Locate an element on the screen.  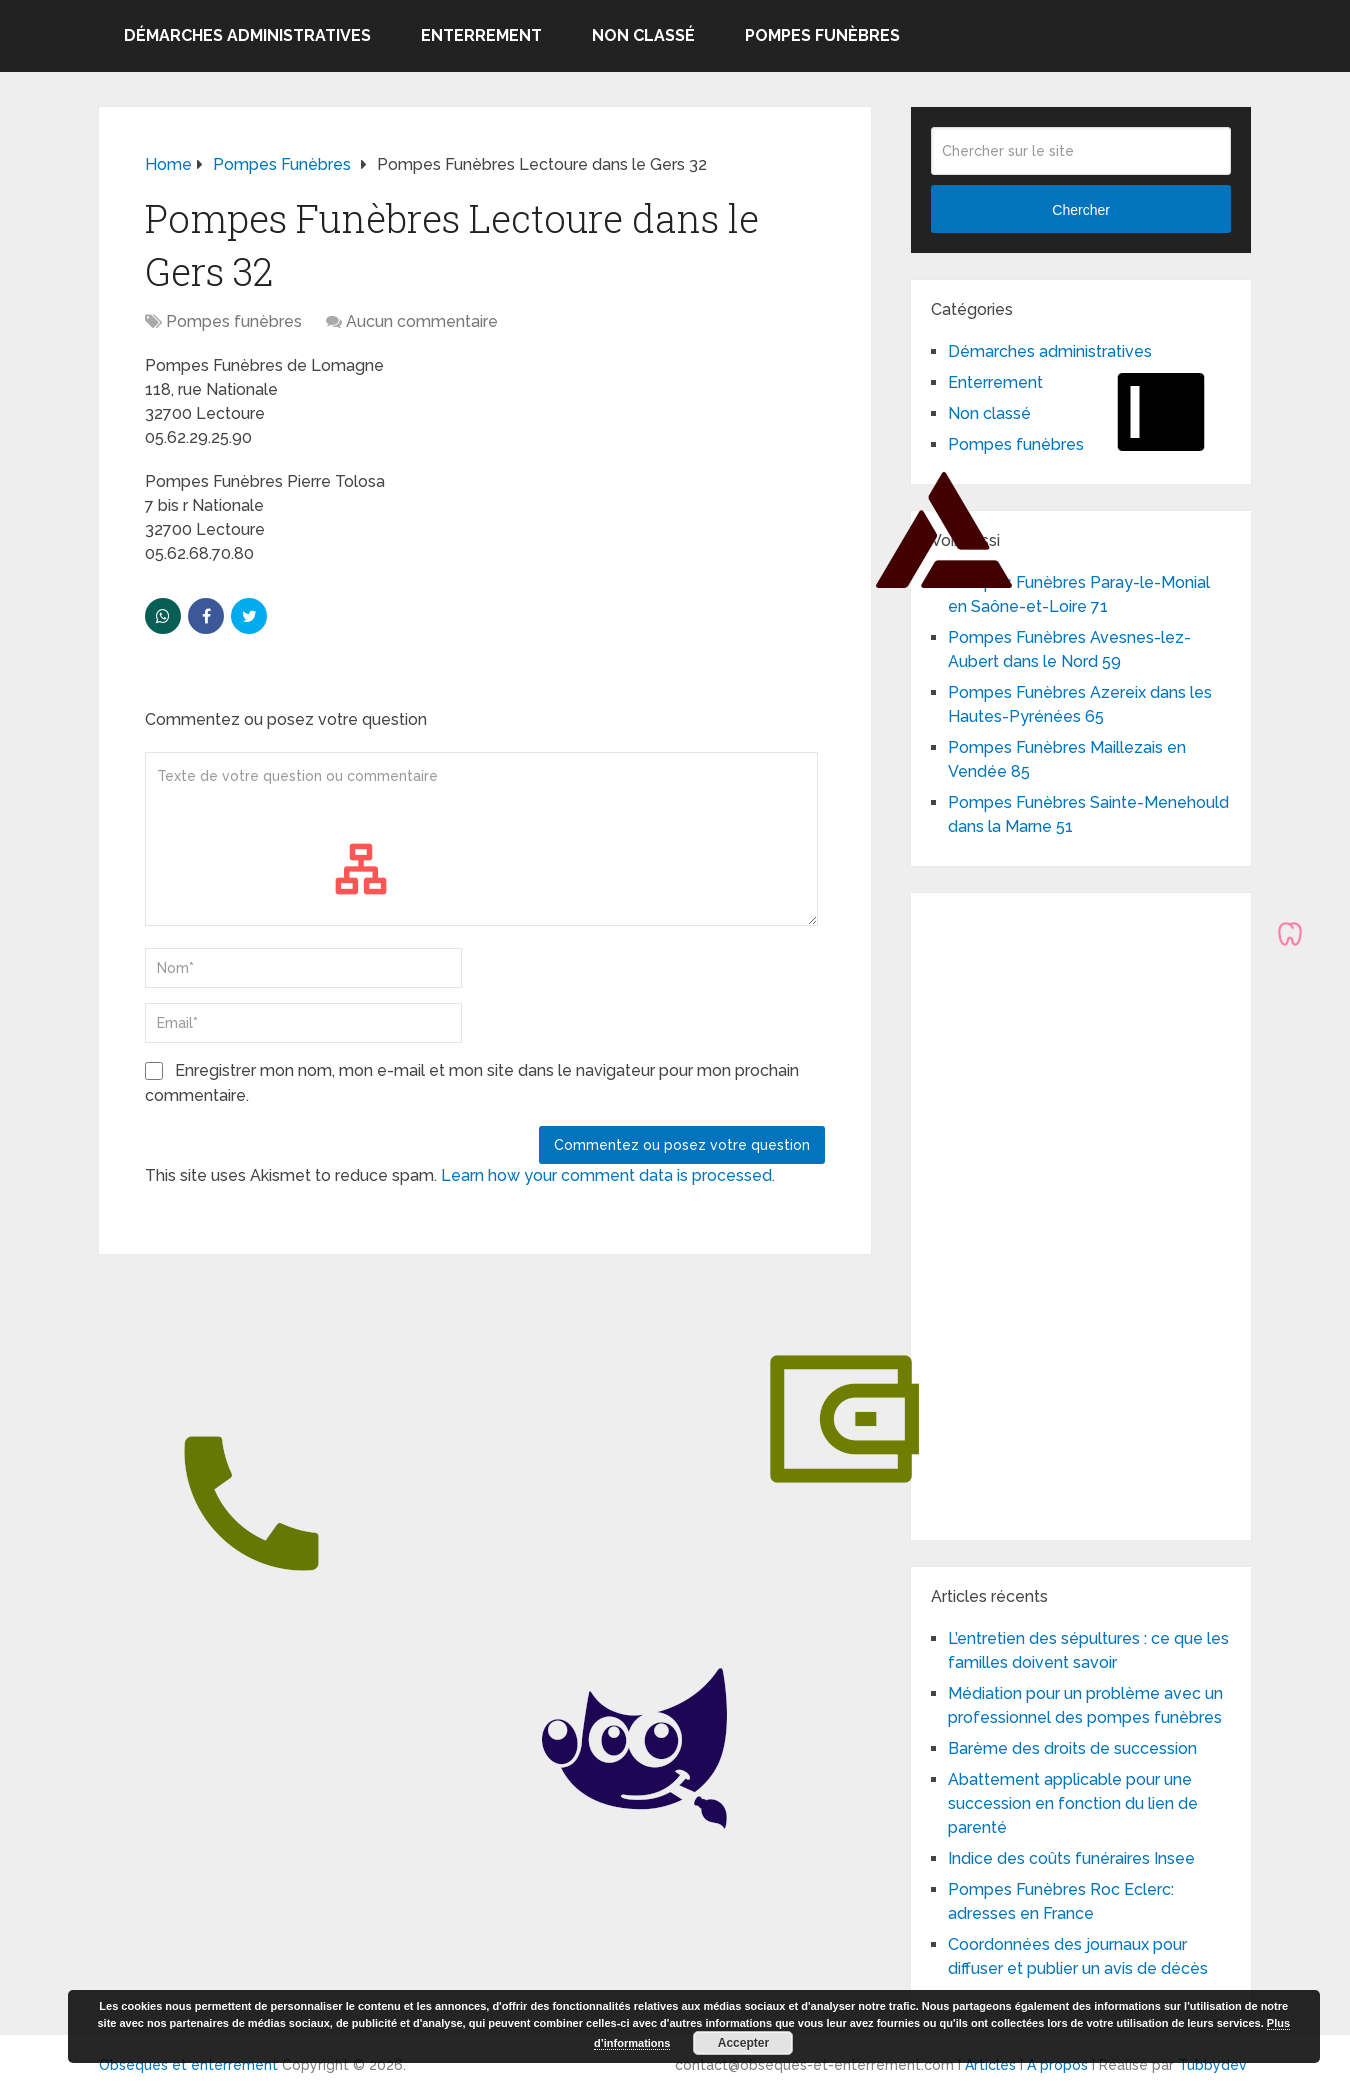
toggle left sidebar panel is located at coordinates (1161, 412).